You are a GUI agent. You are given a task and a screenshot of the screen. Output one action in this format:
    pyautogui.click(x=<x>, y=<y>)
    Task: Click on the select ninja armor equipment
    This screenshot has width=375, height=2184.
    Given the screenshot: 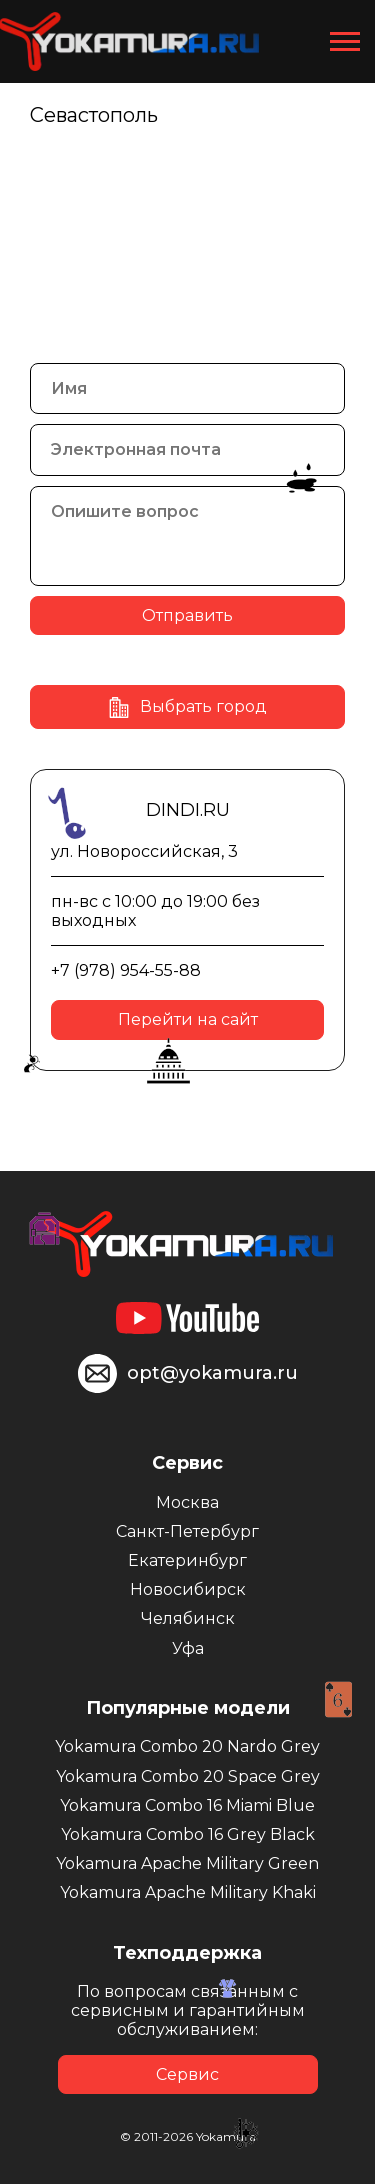 What is the action you would take?
    pyautogui.click(x=227, y=1988)
    